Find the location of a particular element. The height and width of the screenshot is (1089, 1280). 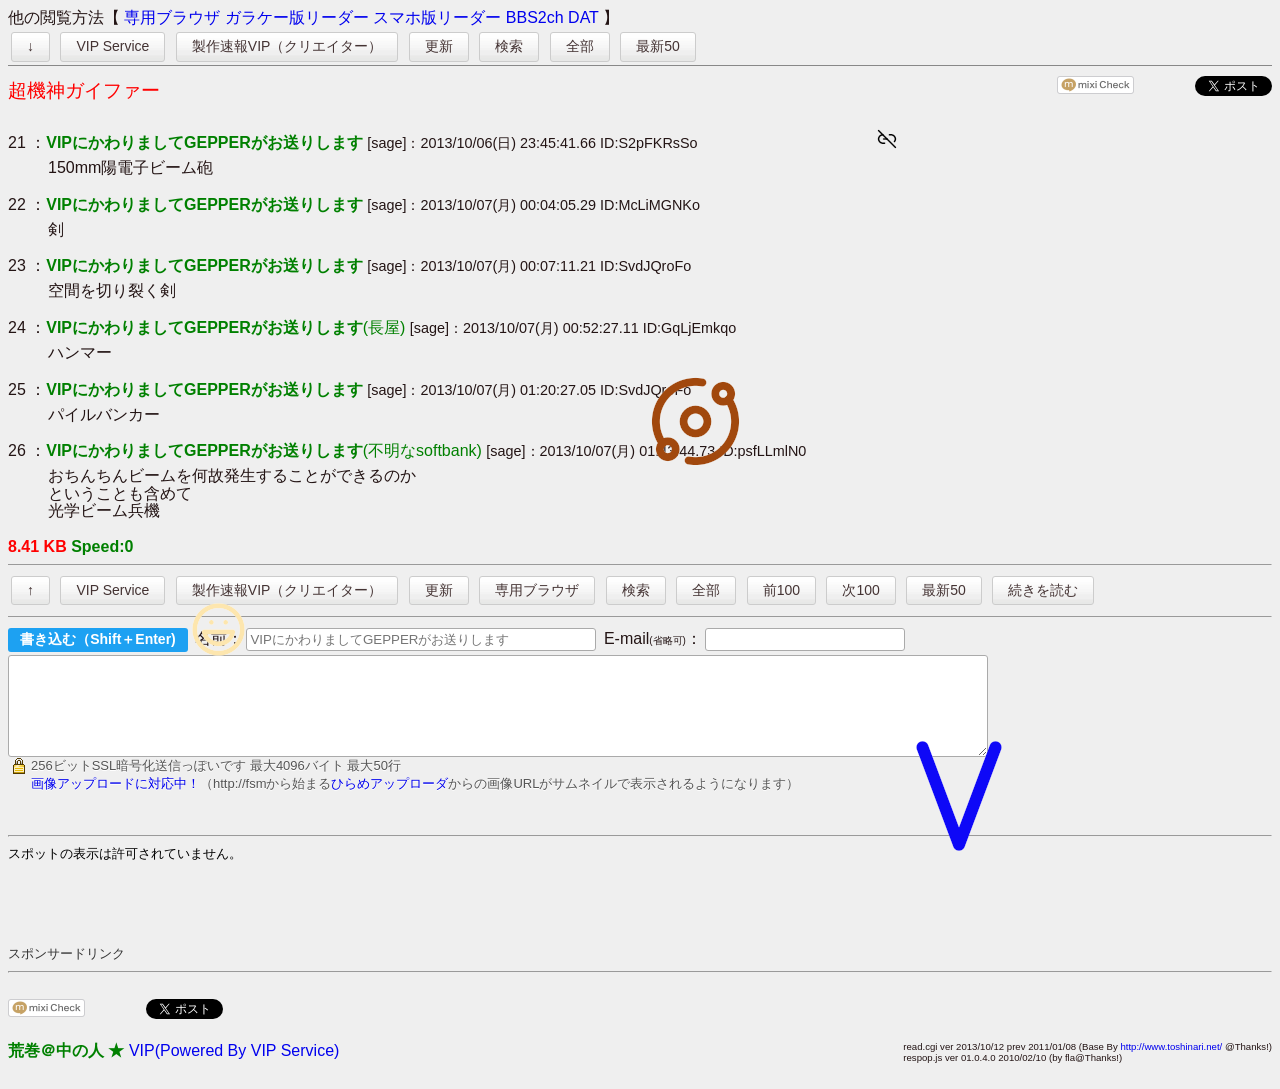

indicates items starting with the letter V is located at coordinates (959, 796).